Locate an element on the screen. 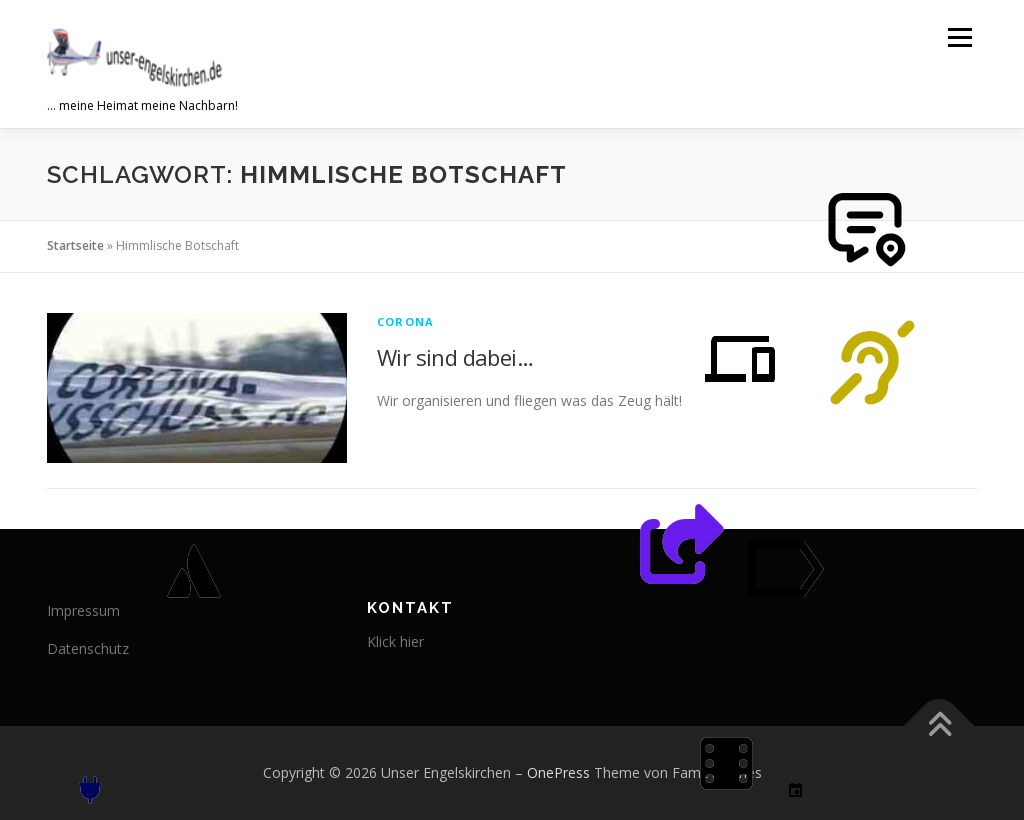 The height and width of the screenshot is (820, 1024). pin a message to a specific location is located at coordinates (865, 226).